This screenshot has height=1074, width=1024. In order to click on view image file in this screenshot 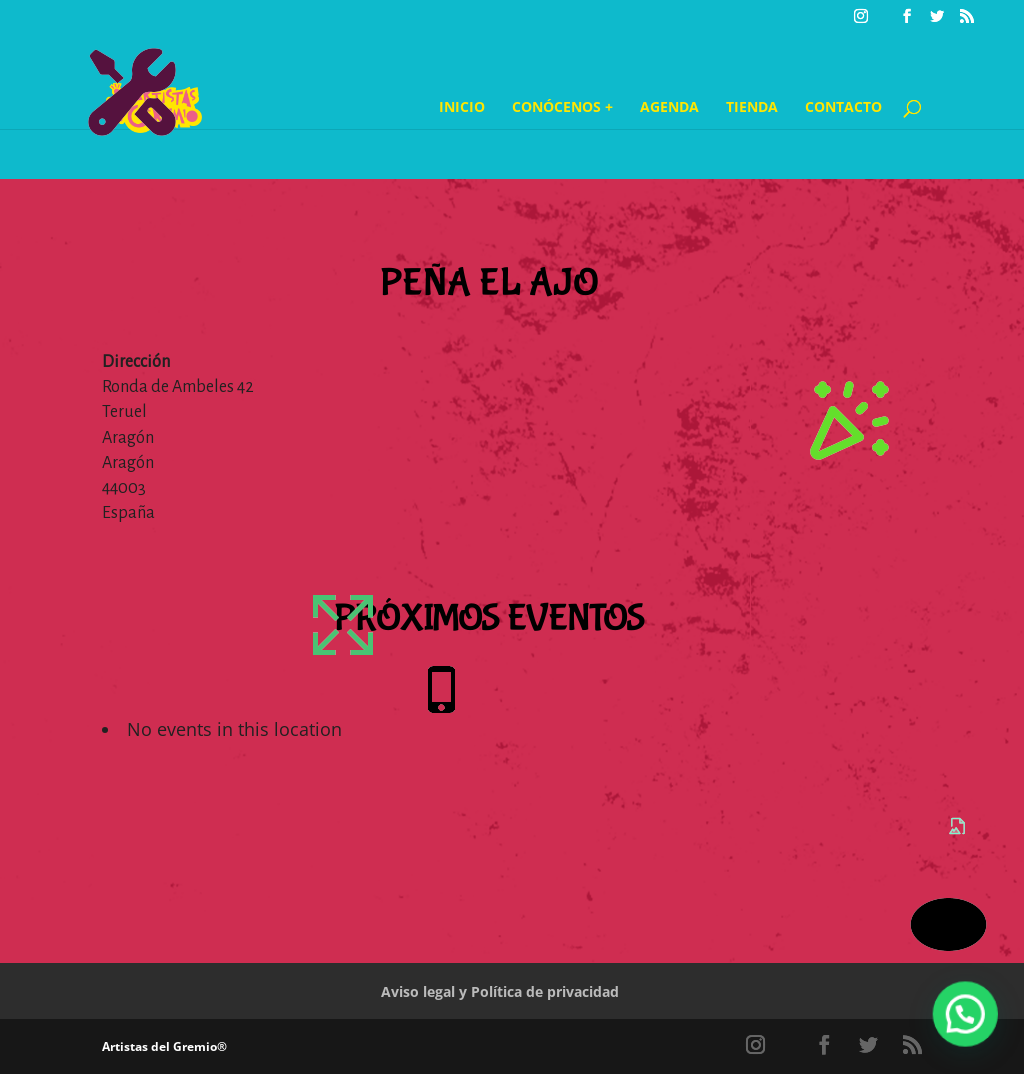, I will do `click(958, 826)`.